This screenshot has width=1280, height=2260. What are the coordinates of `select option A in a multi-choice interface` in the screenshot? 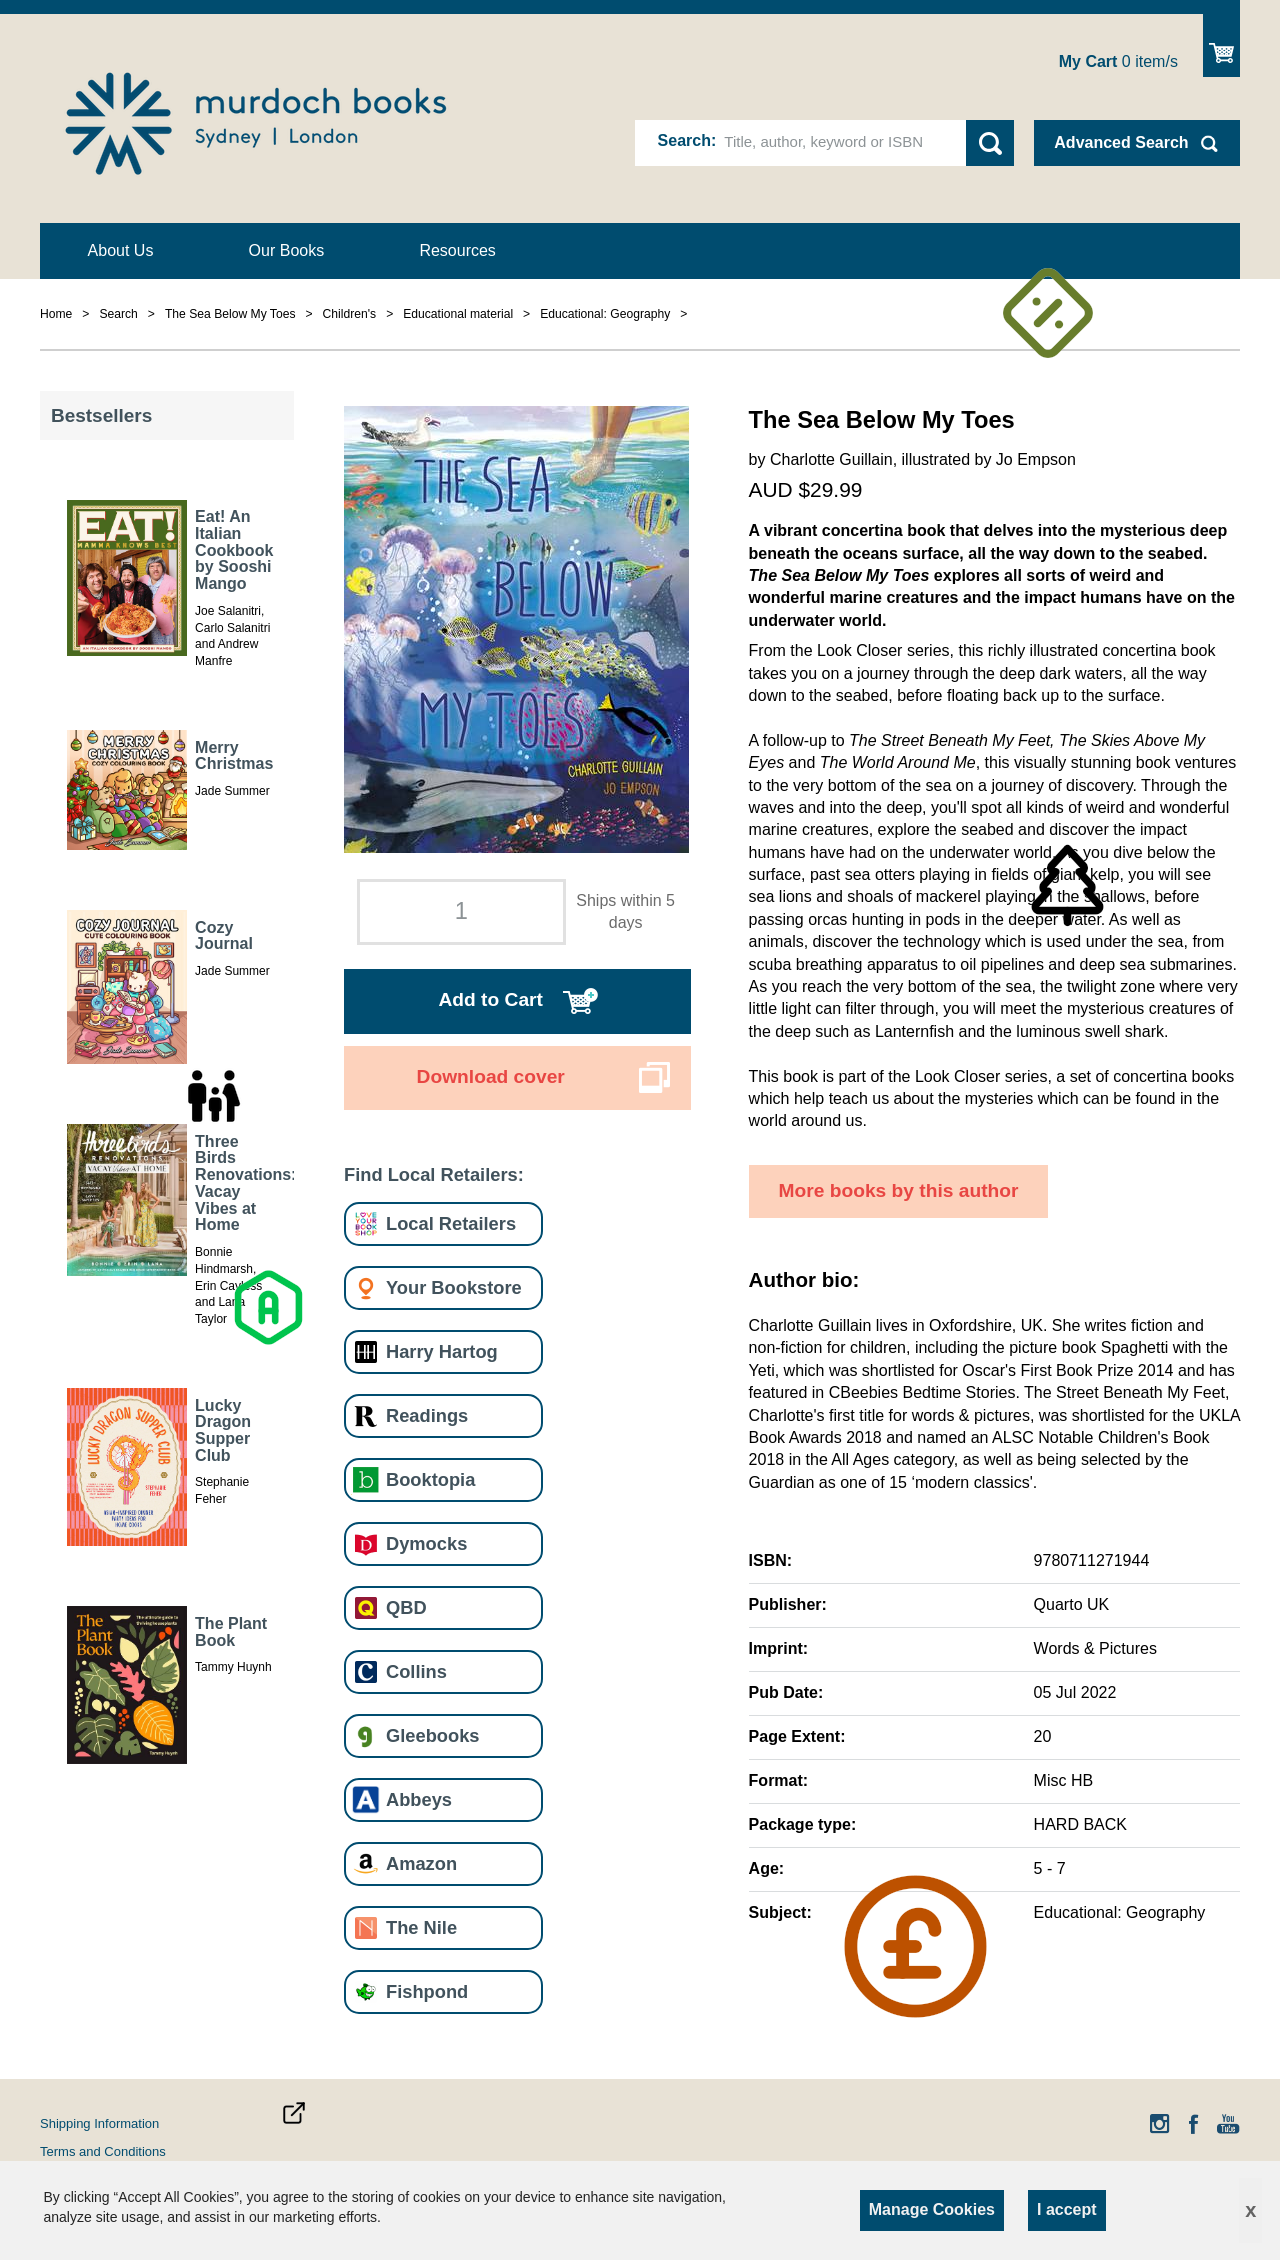 It's located at (268, 1307).